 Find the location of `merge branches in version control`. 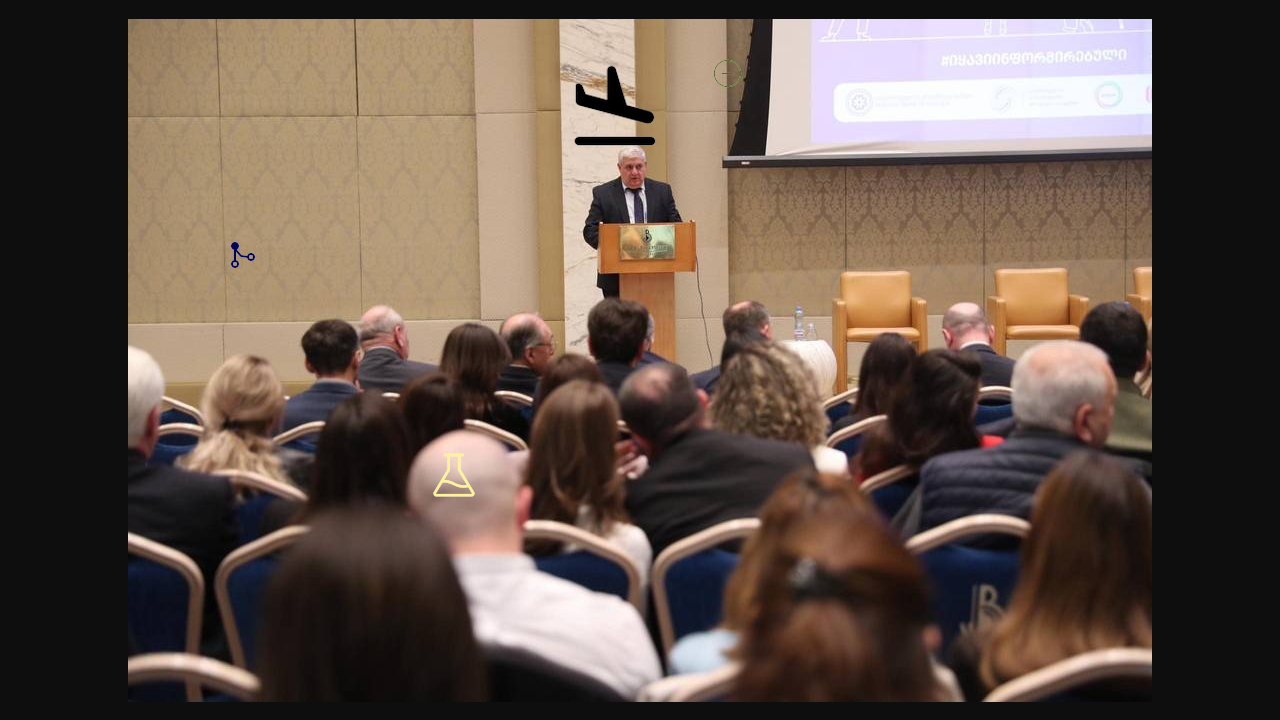

merge branches in version control is located at coordinates (241, 255).